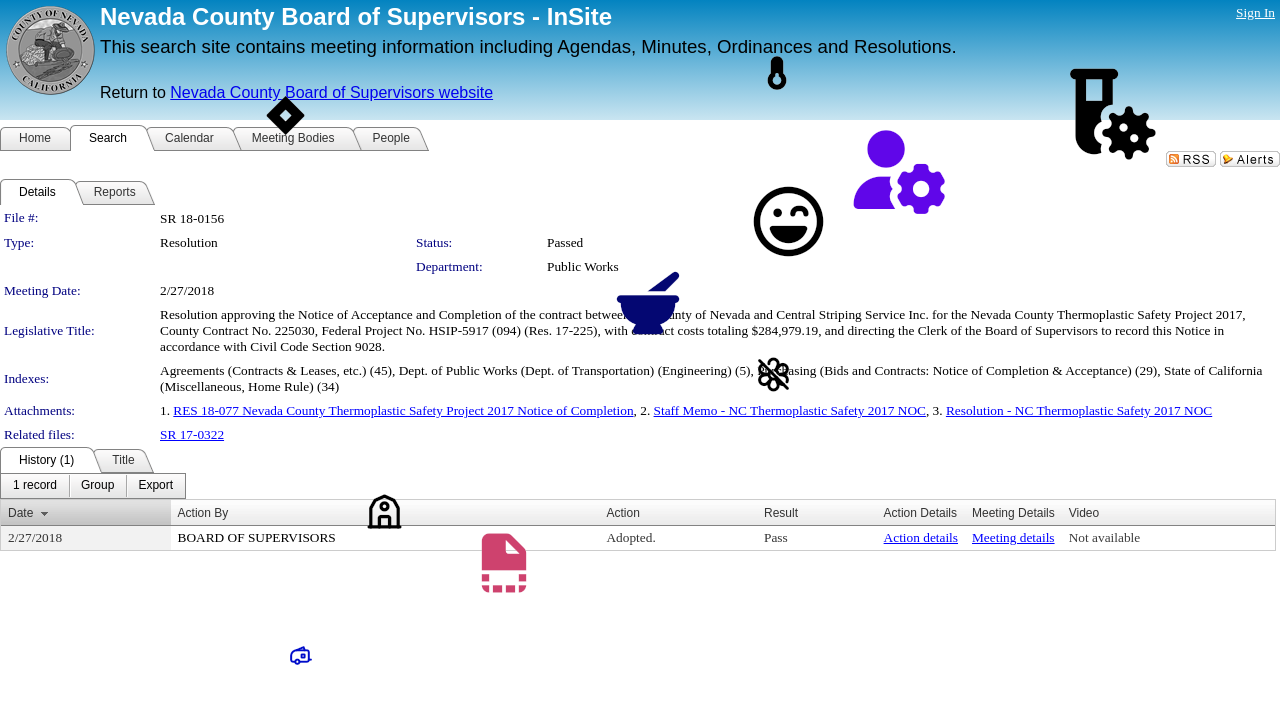 Image resolution: width=1280 pixels, height=720 pixels. I want to click on access user settings, so click(896, 169).